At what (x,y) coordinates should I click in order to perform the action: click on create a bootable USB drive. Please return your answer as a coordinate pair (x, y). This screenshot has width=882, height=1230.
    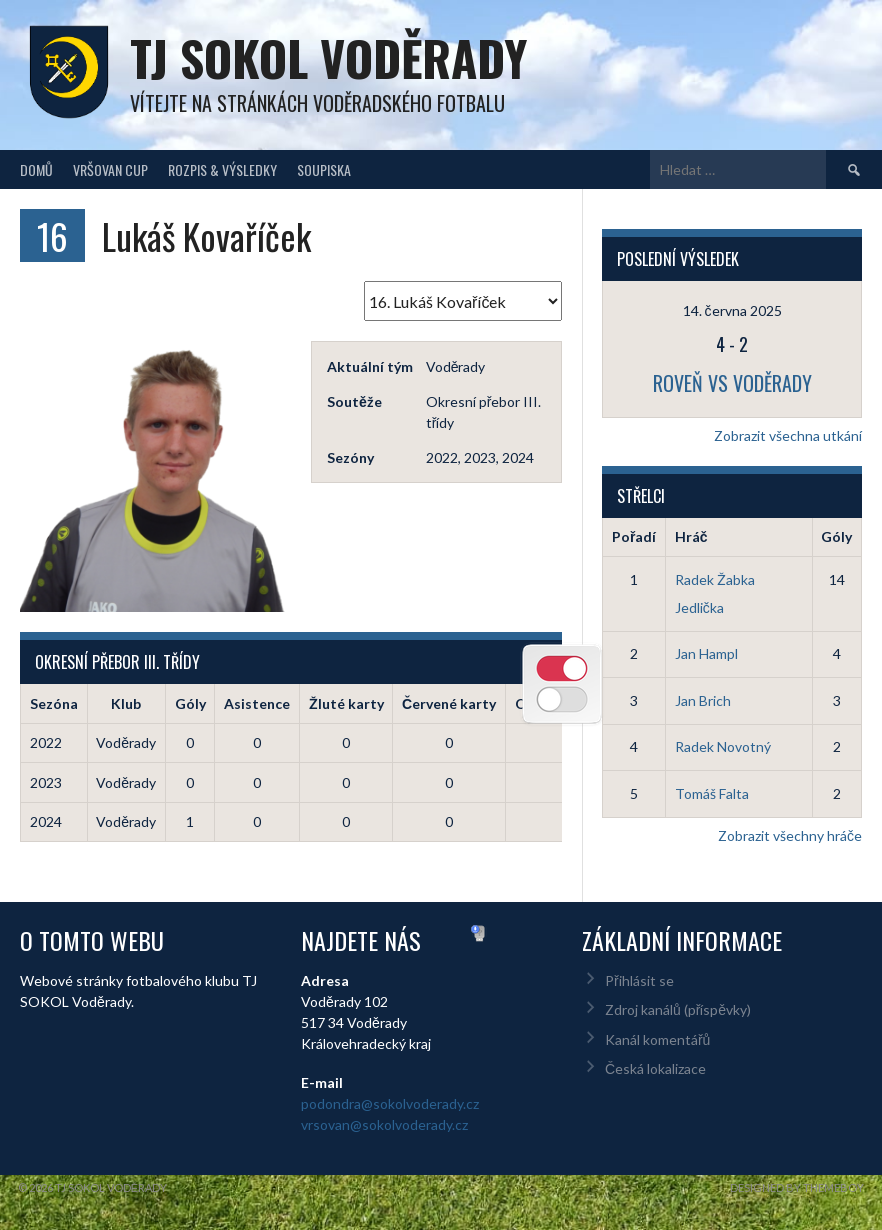
    Looking at the image, I should click on (479, 933).